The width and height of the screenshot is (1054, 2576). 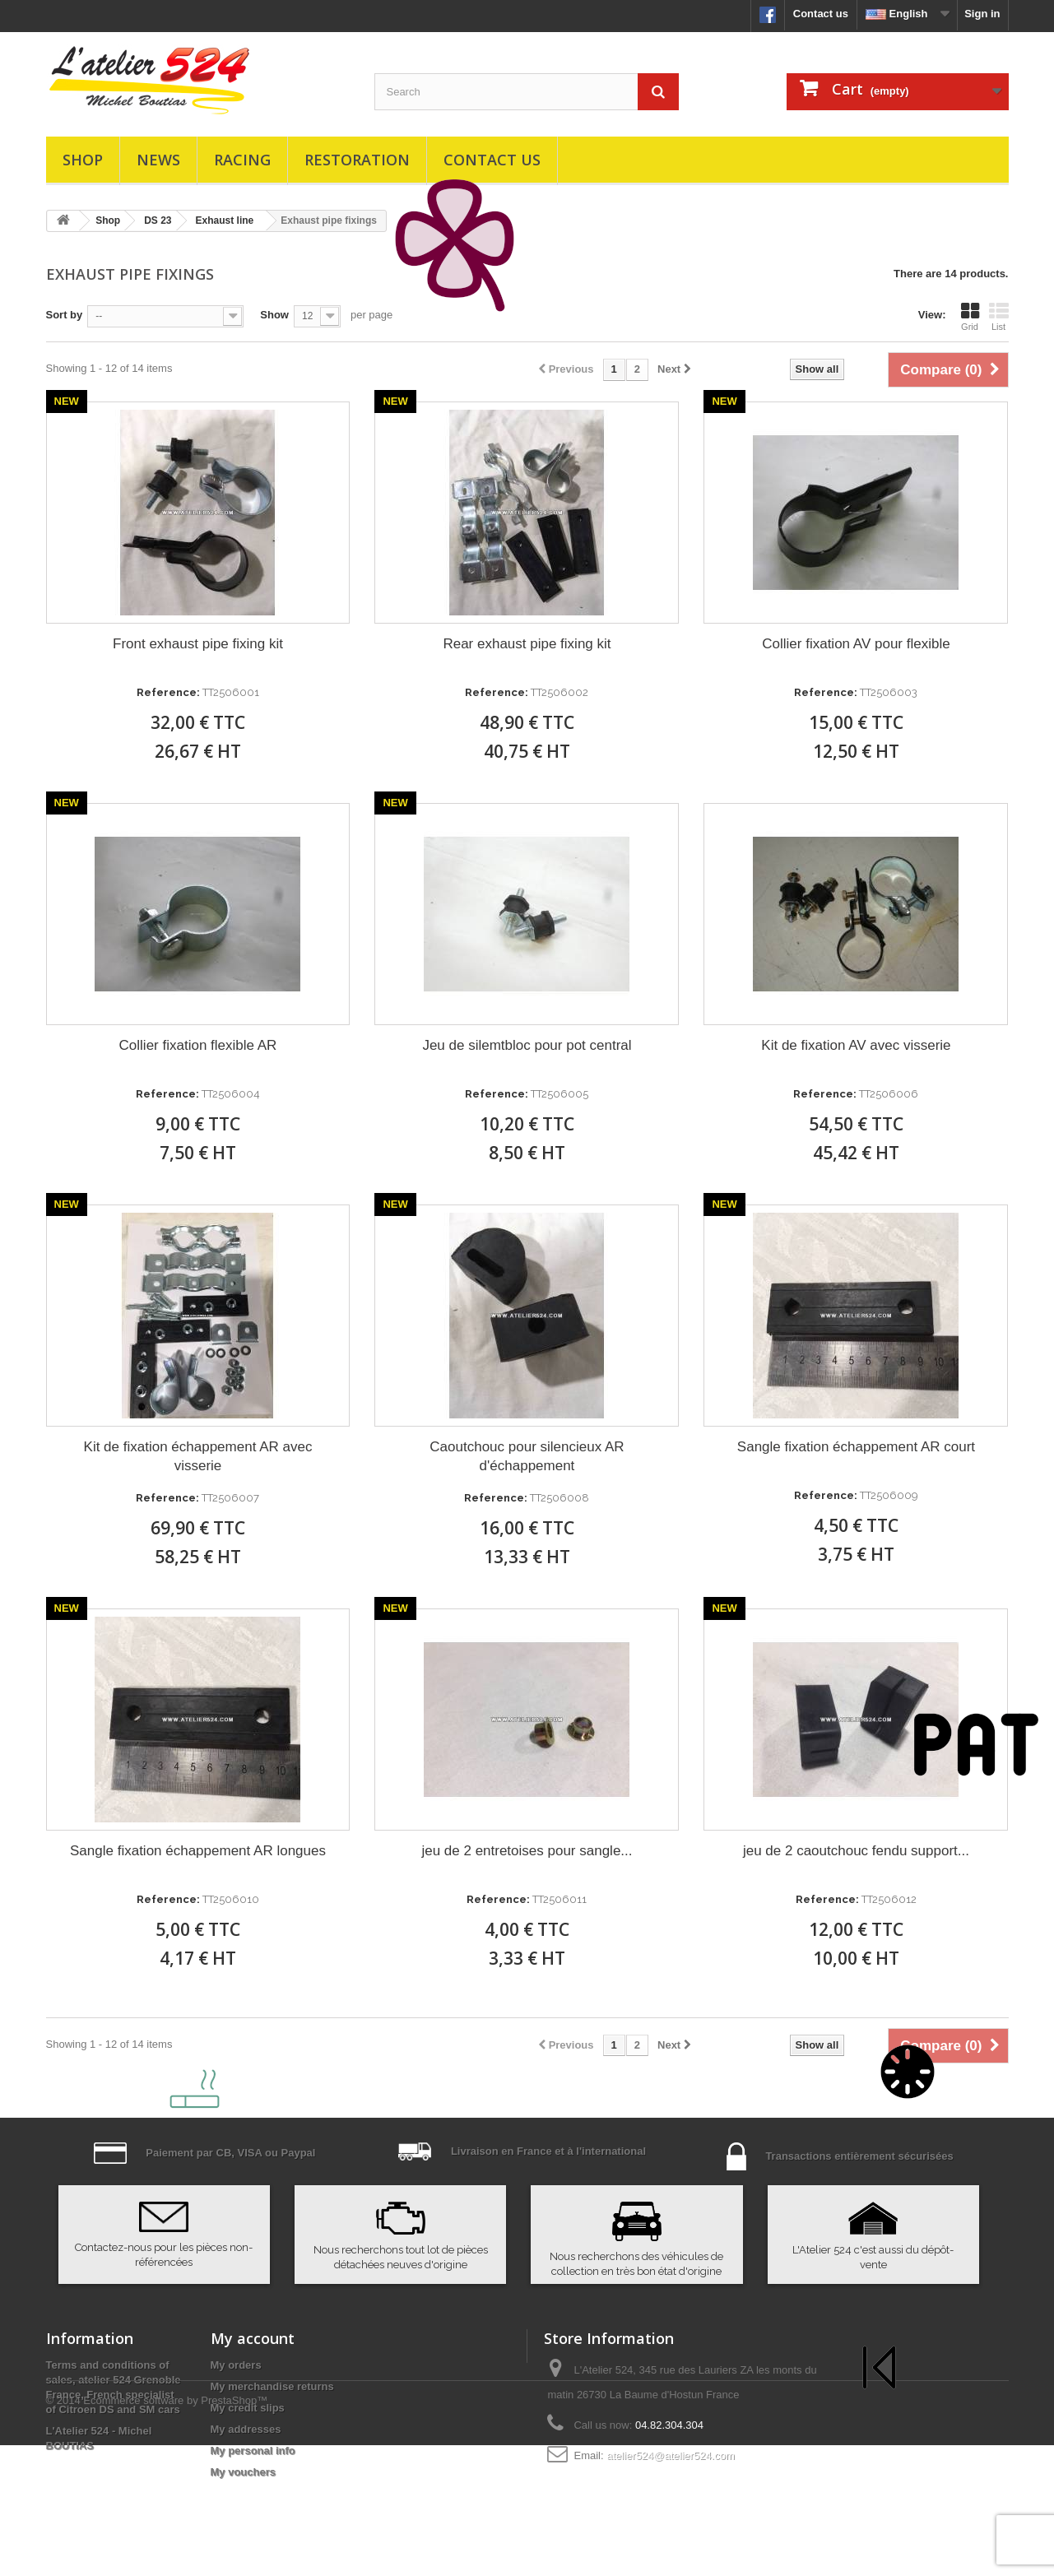 I want to click on go to the beginning or first item, so click(x=878, y=2367).